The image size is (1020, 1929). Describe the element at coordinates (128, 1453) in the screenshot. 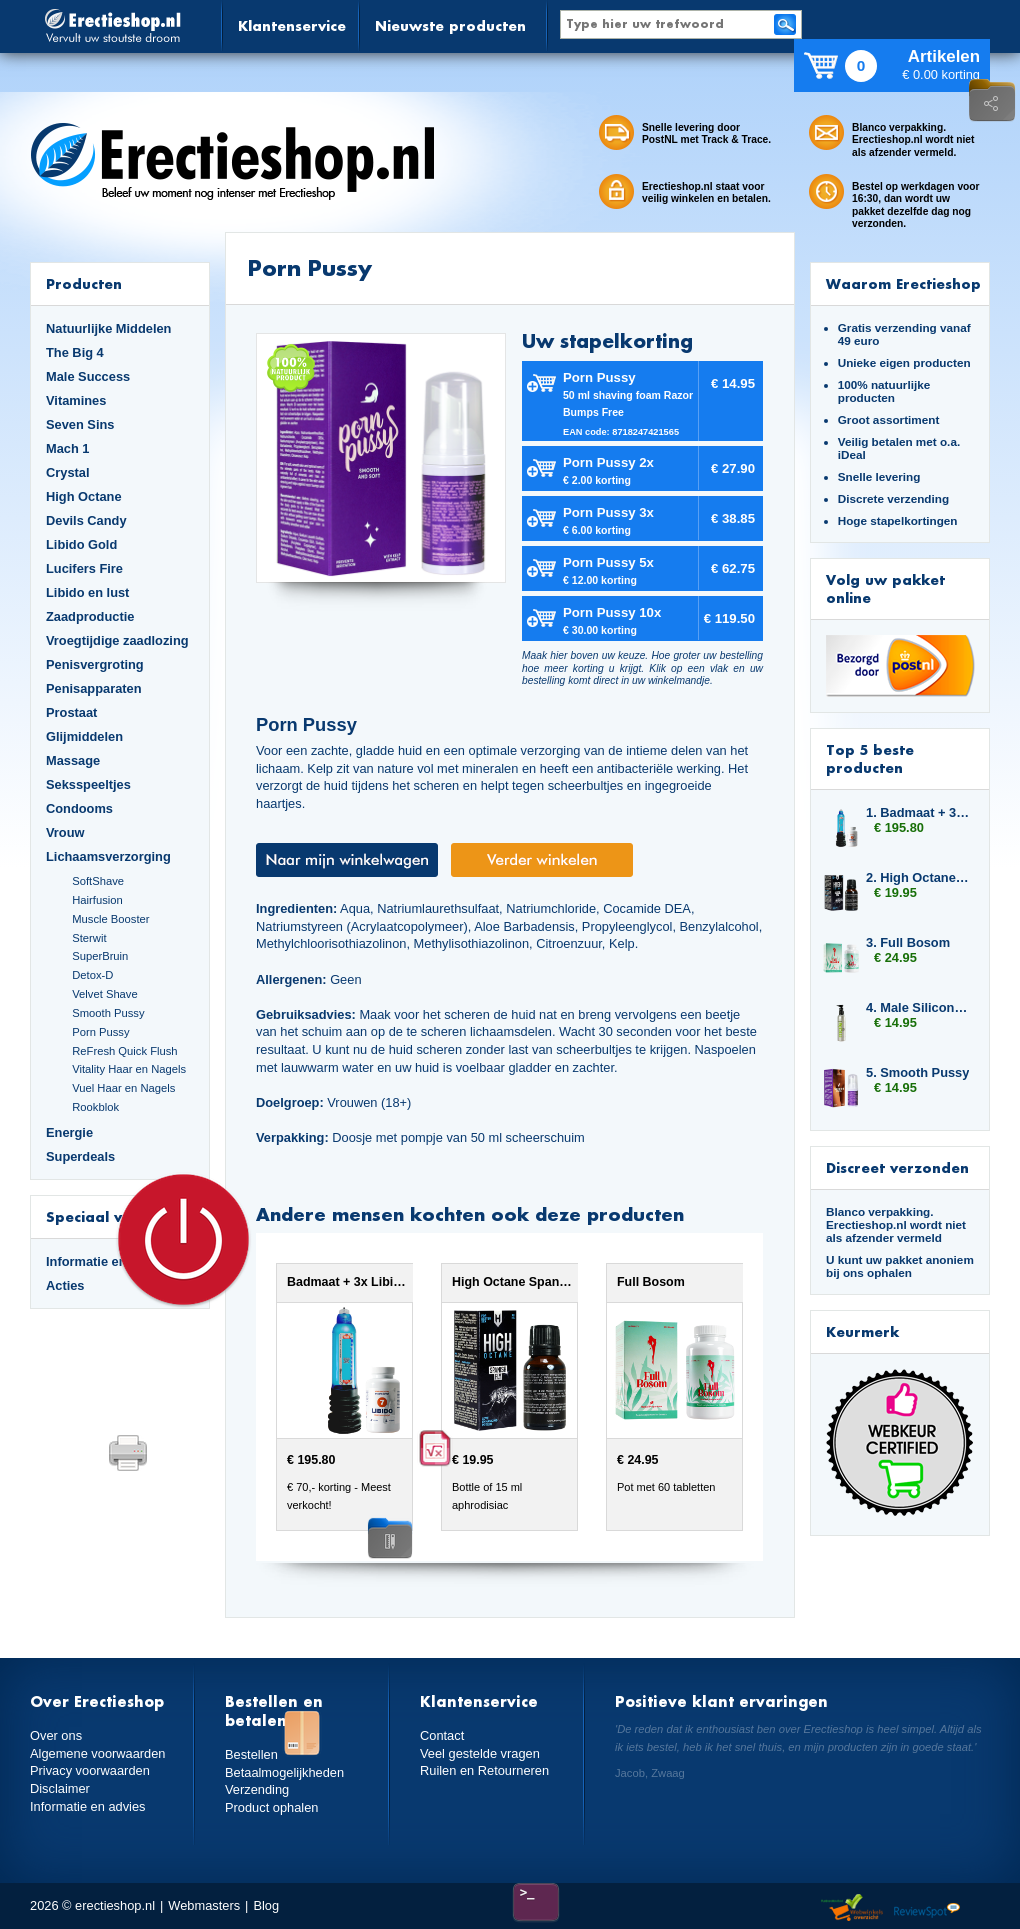

I see `print the current document` at that location.